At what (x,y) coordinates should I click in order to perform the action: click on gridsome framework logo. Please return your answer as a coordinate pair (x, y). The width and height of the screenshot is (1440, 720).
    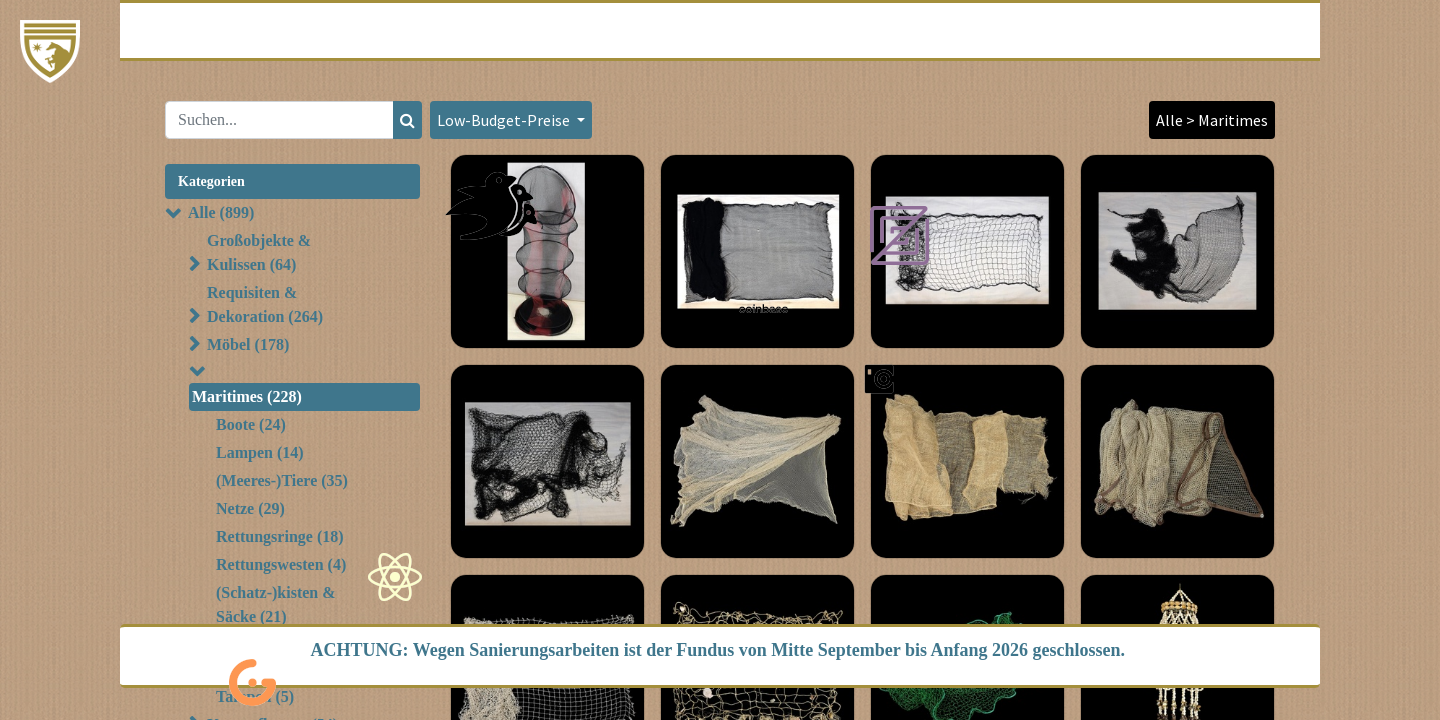
    Looking at the image, I should click on (252, 682).